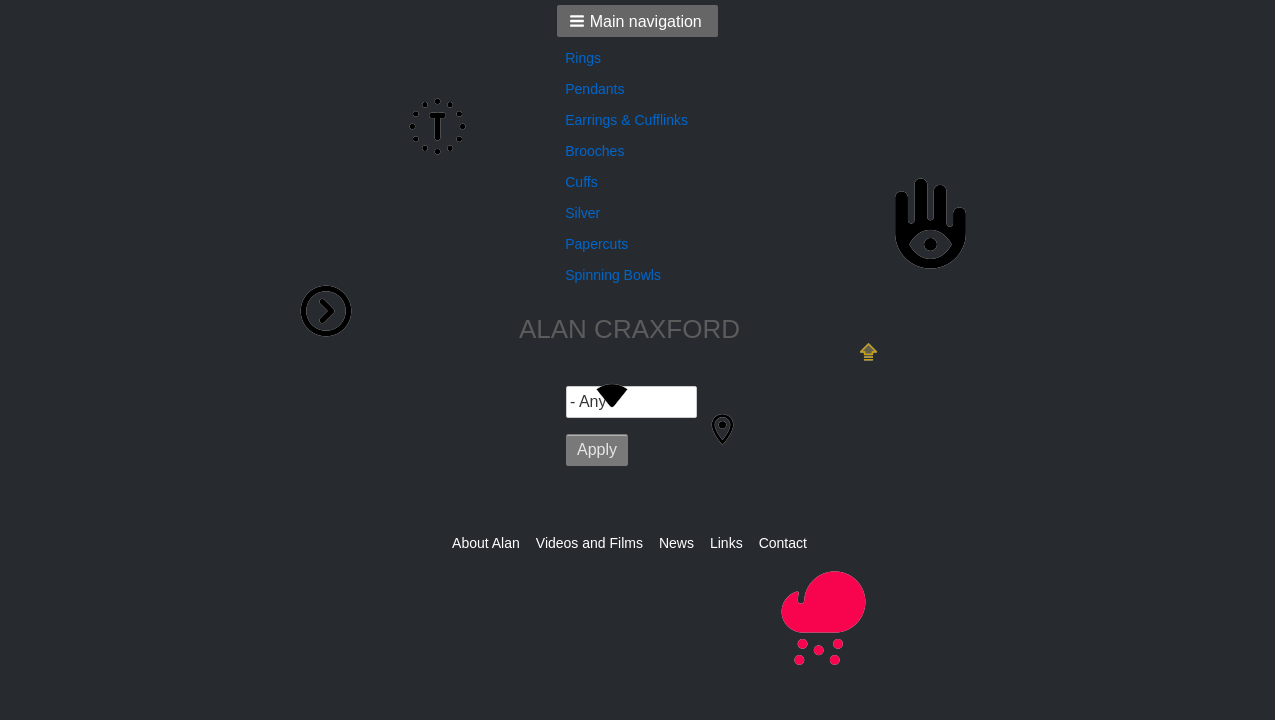  Describe the element at coordinates (868, 352) in the screenshot. I see `upload multiple files or items` at that location.